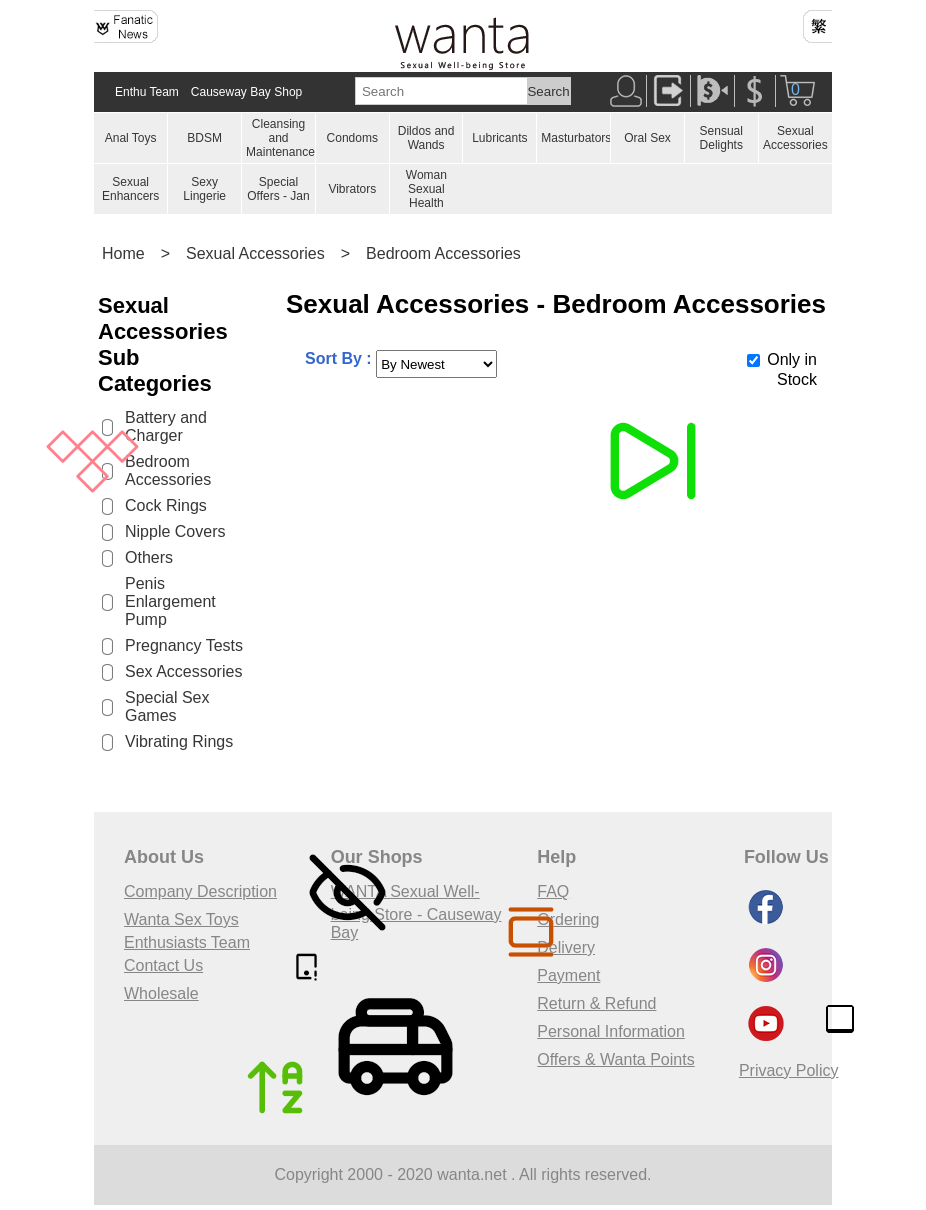 The image size is (926, 1210). I want to click on toggle the status bar visibility, so click(840, 1019).